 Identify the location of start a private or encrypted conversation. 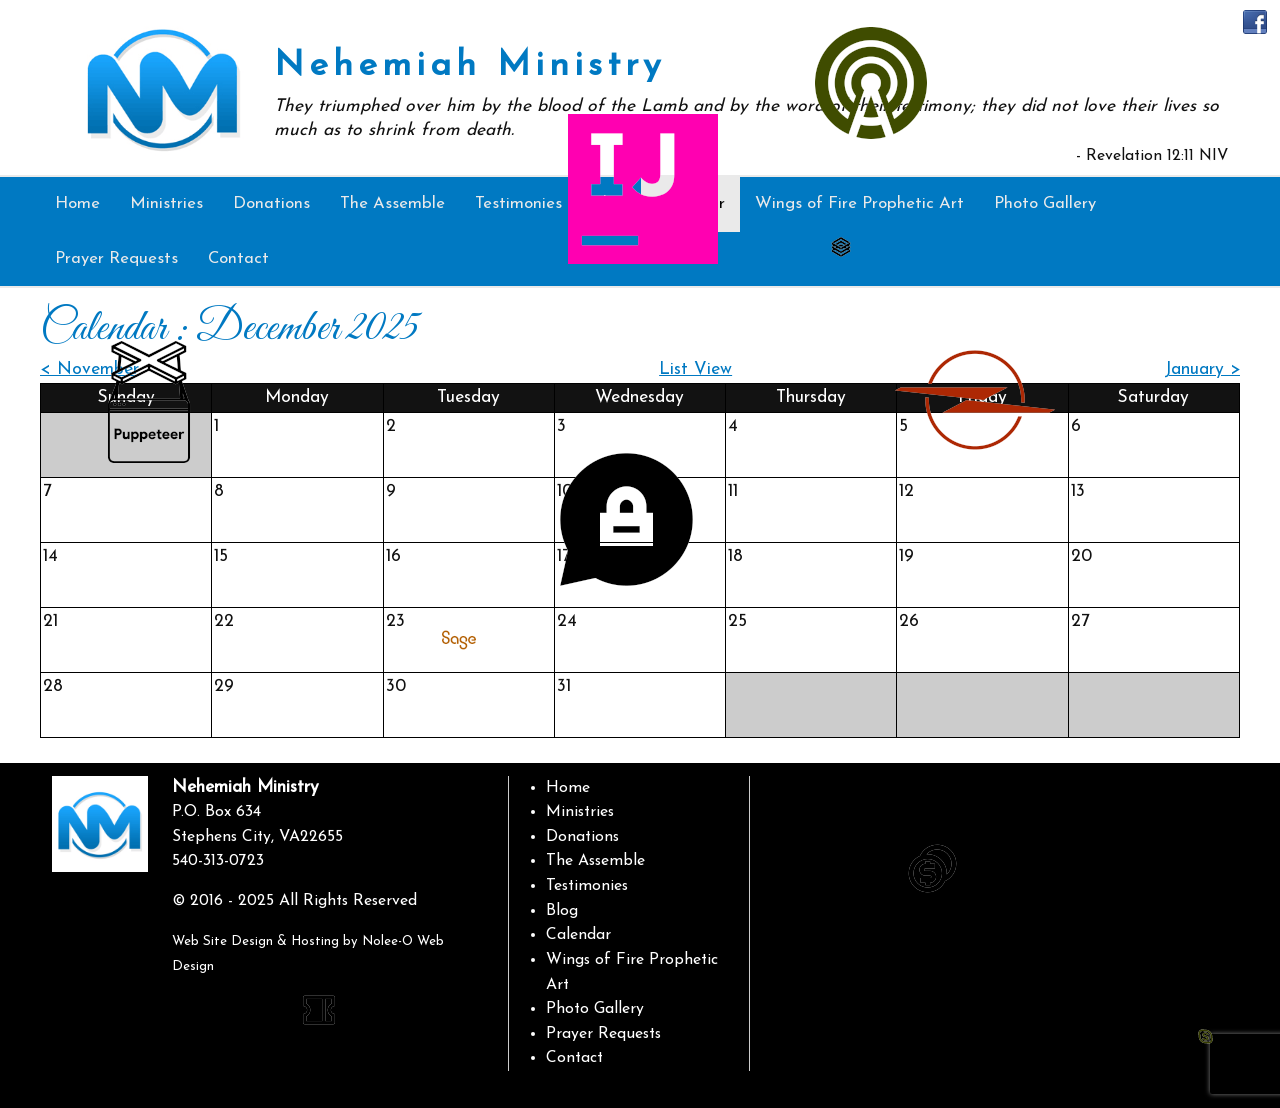
(626, 519).